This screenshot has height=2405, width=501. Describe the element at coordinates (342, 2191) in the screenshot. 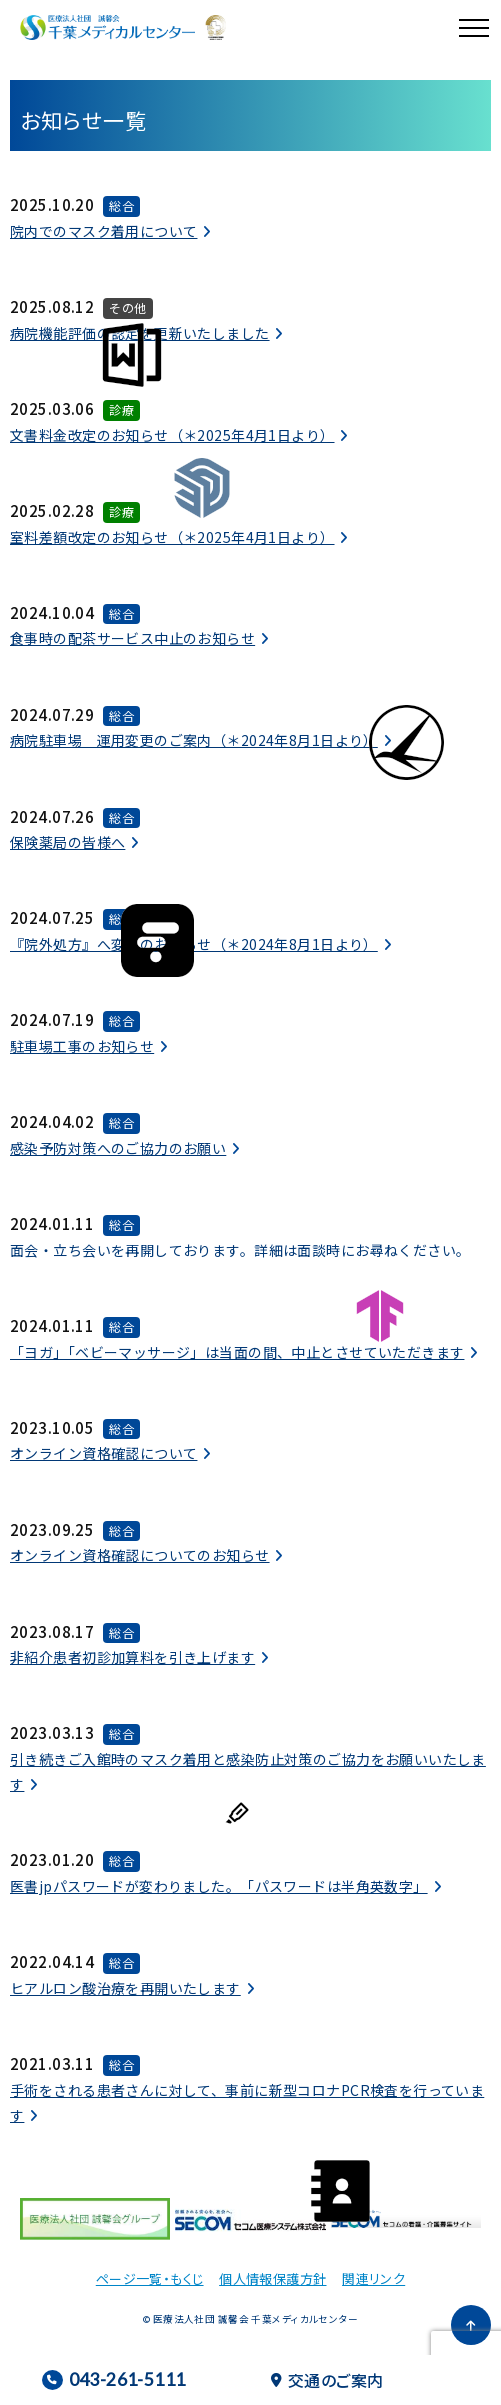

I see `open your contacts list` at that location.